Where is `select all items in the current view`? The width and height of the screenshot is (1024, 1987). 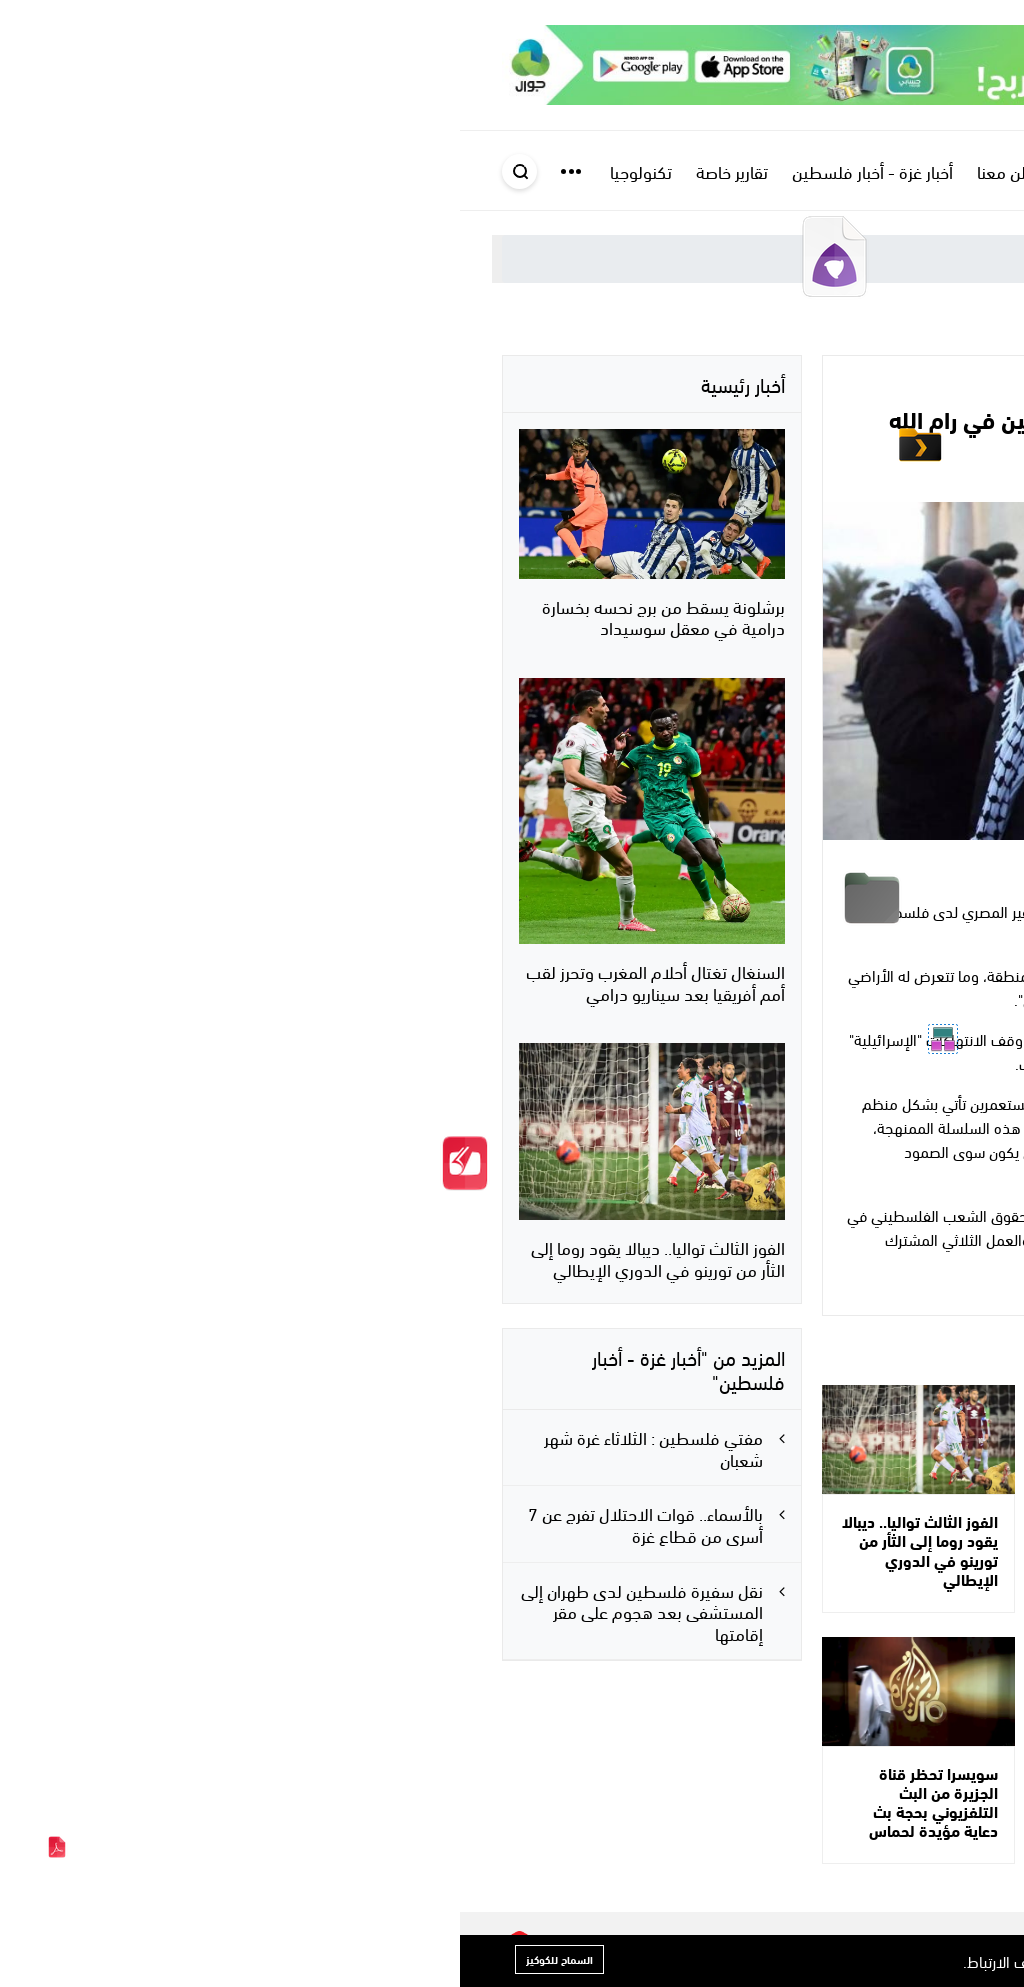
select all items in the current view is located at coordinates (943, 1039).